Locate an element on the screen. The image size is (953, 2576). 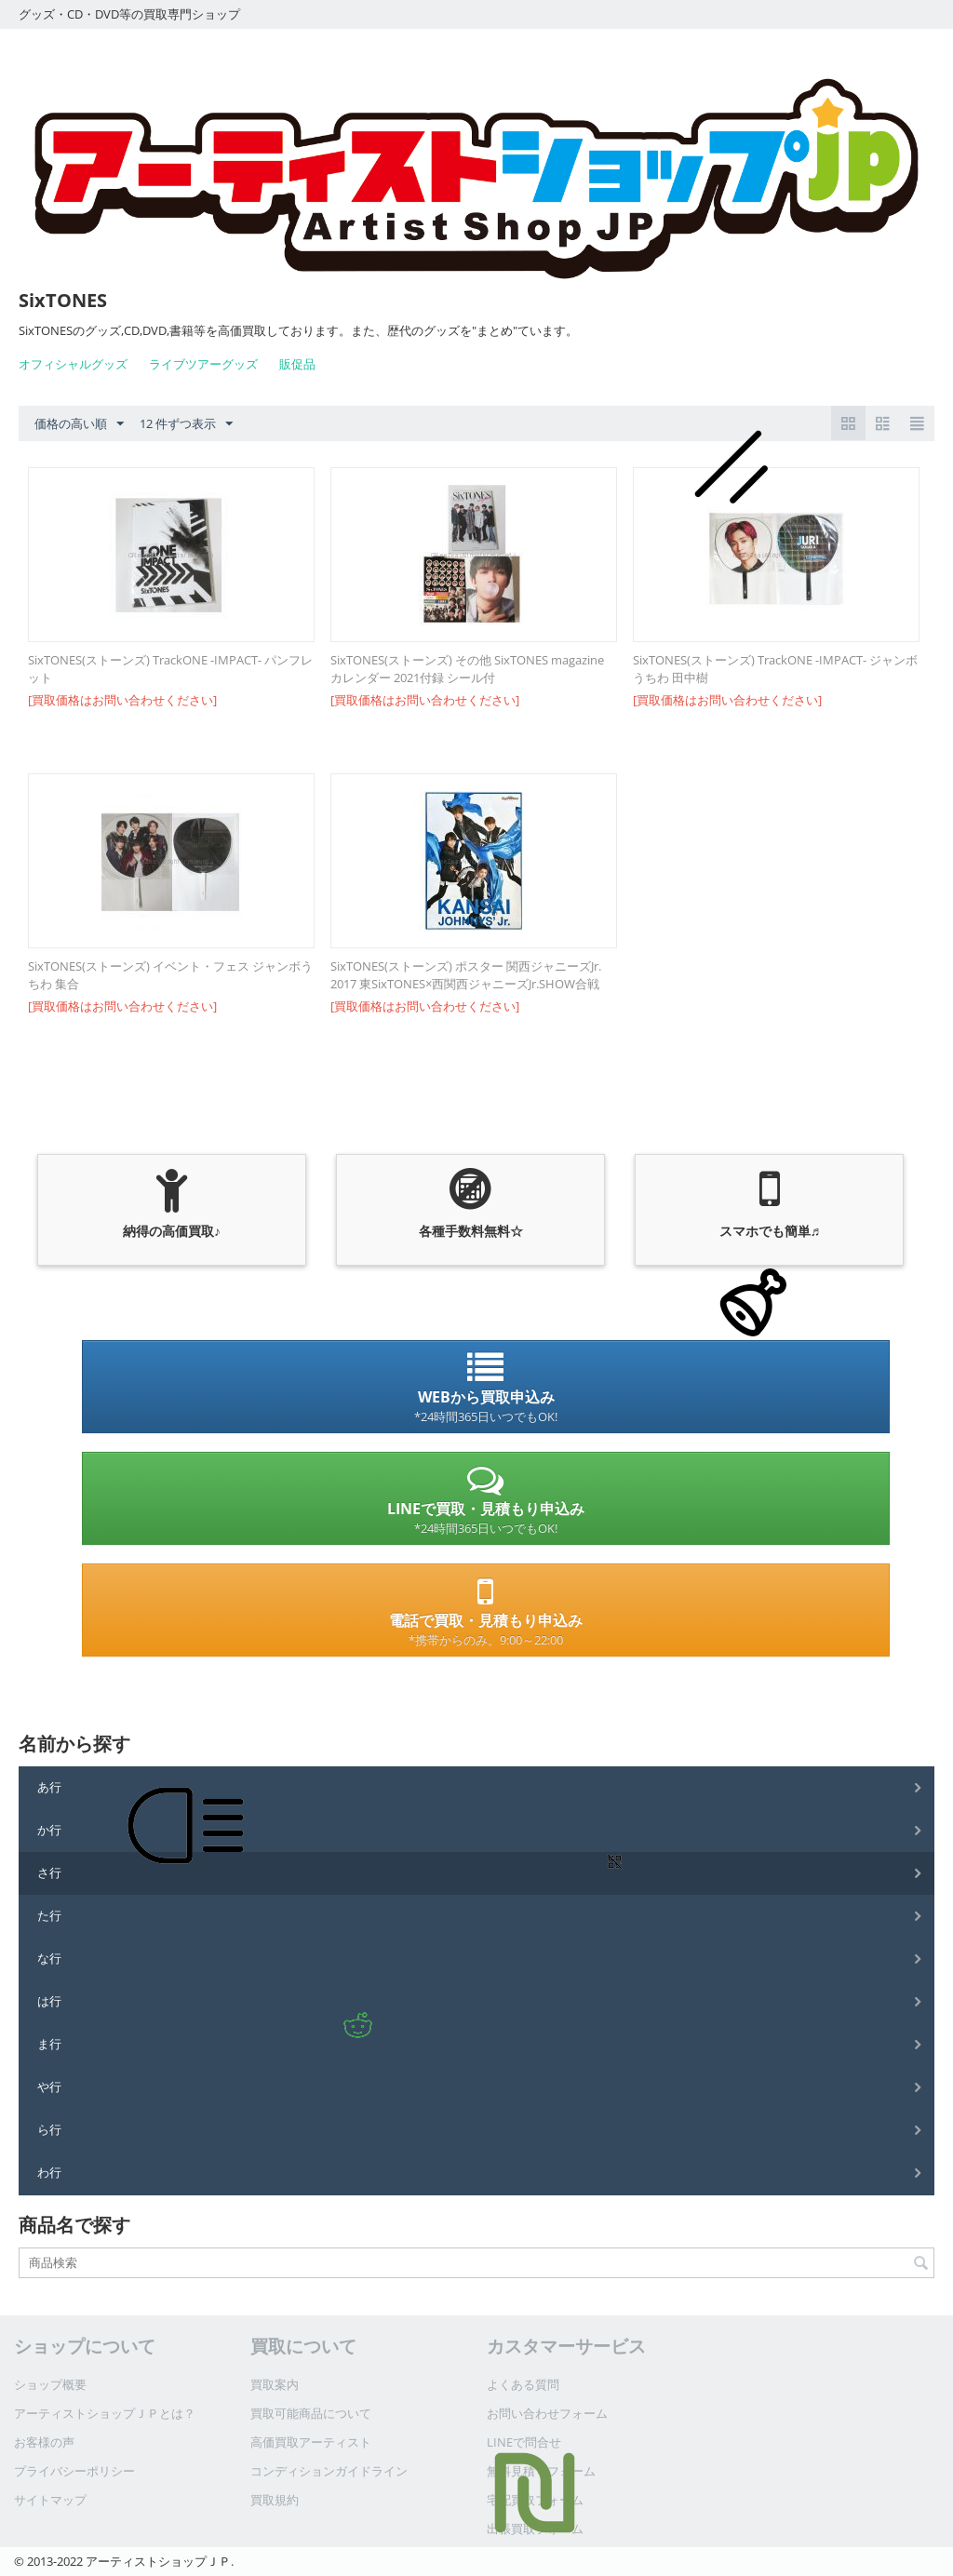
indicates a count or tally of two items is located at coordinates (732, 468).